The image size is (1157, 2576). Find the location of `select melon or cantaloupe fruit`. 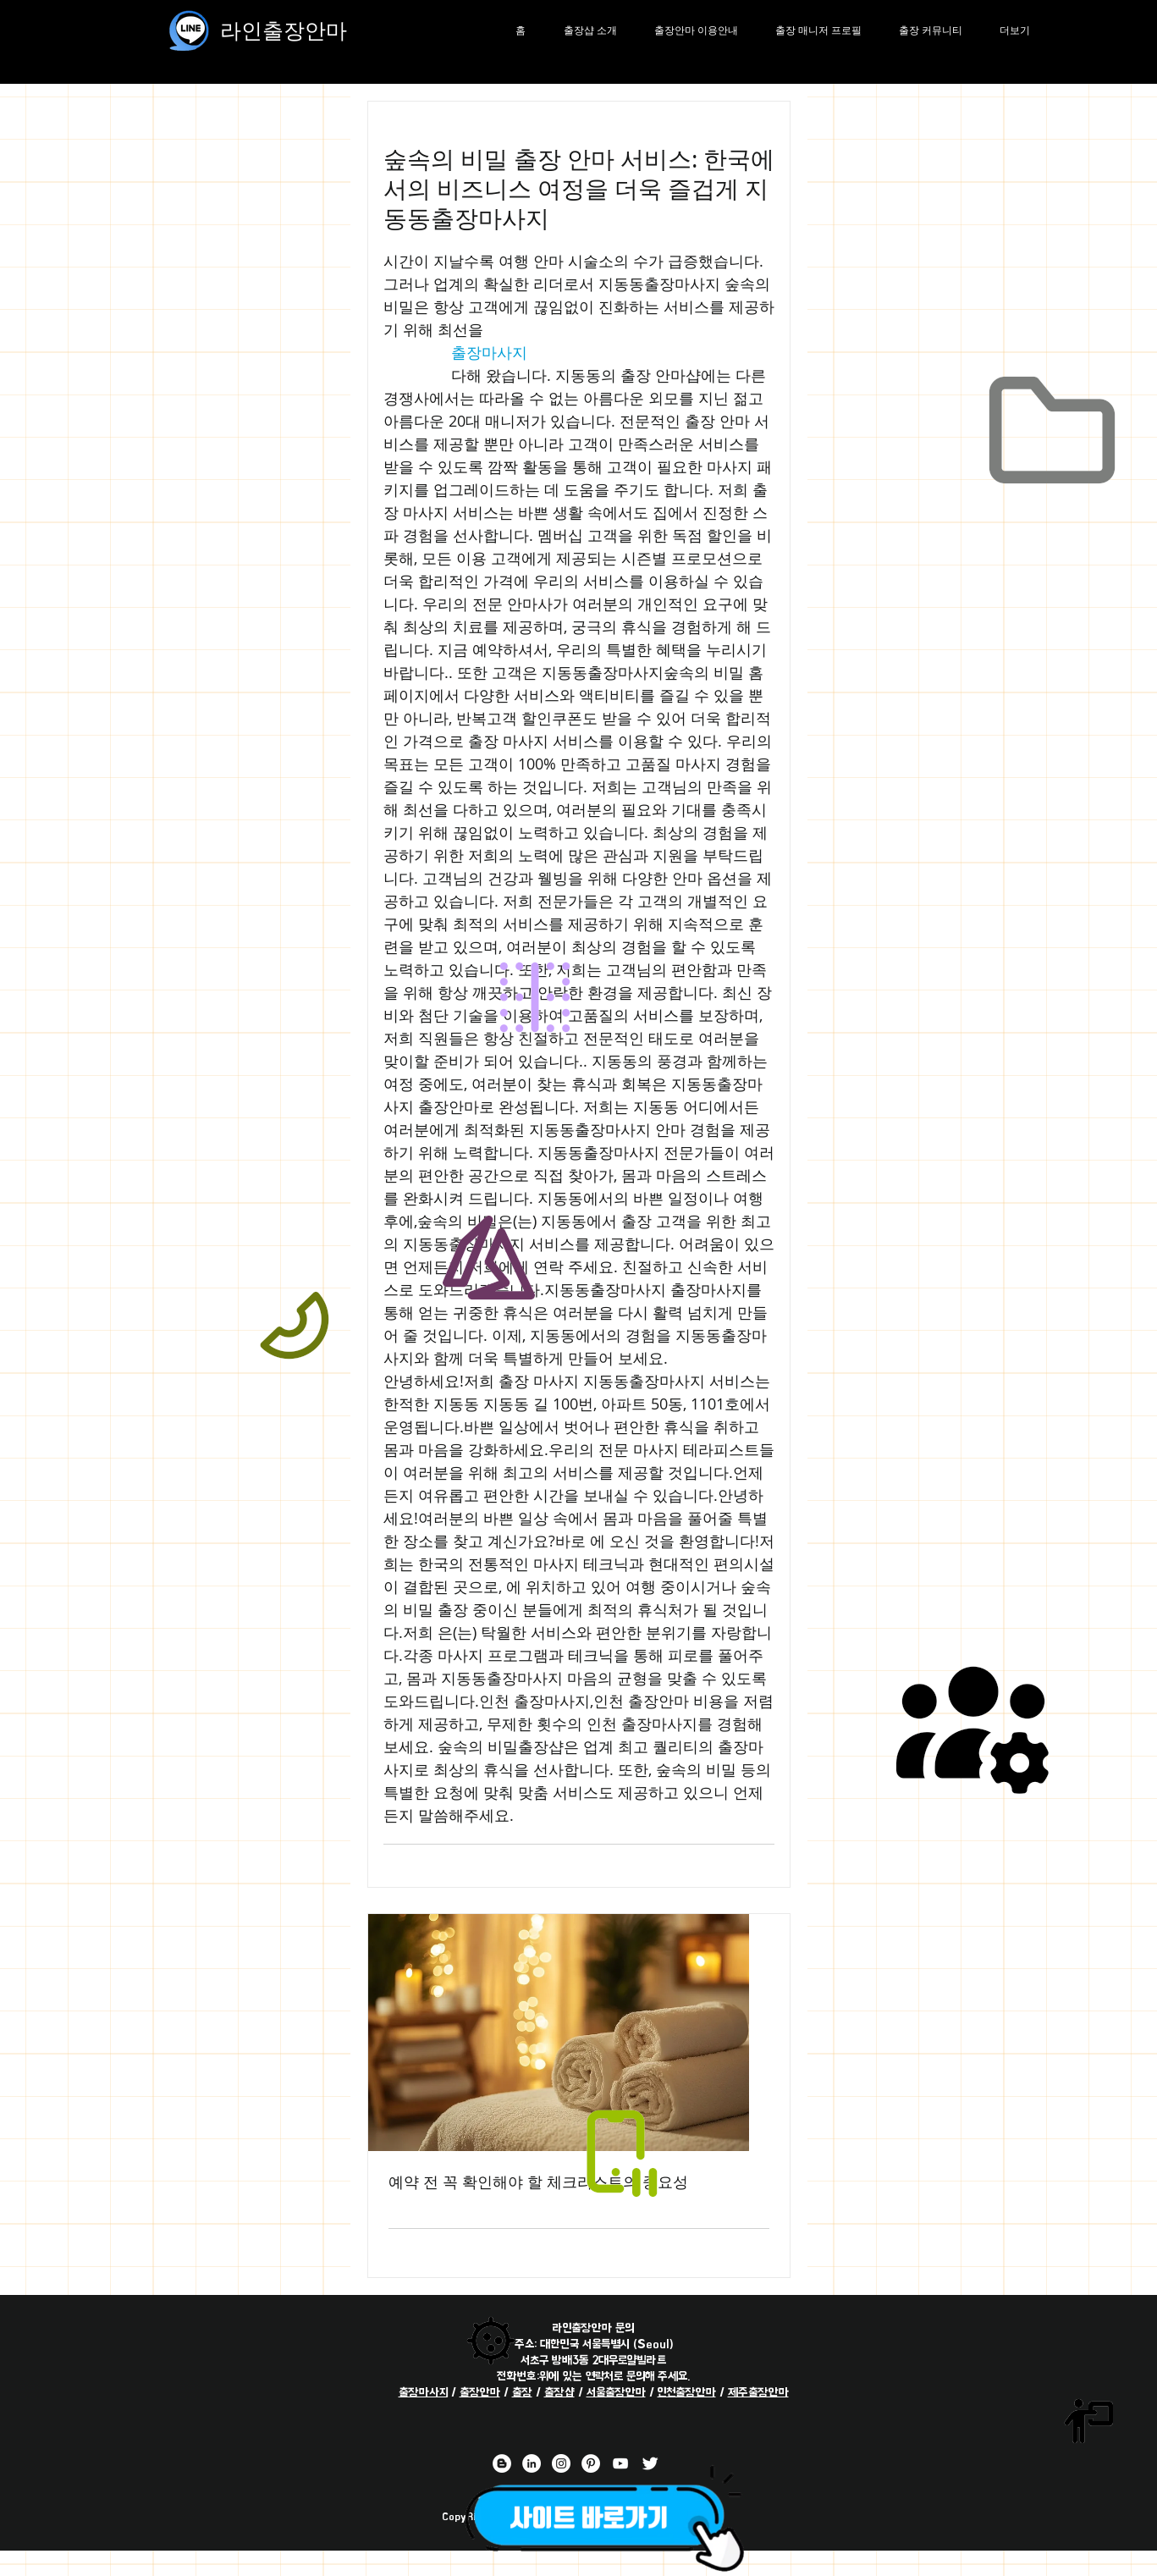

select melon or cantaloupe fruit is located at coordinates (296, 1327).